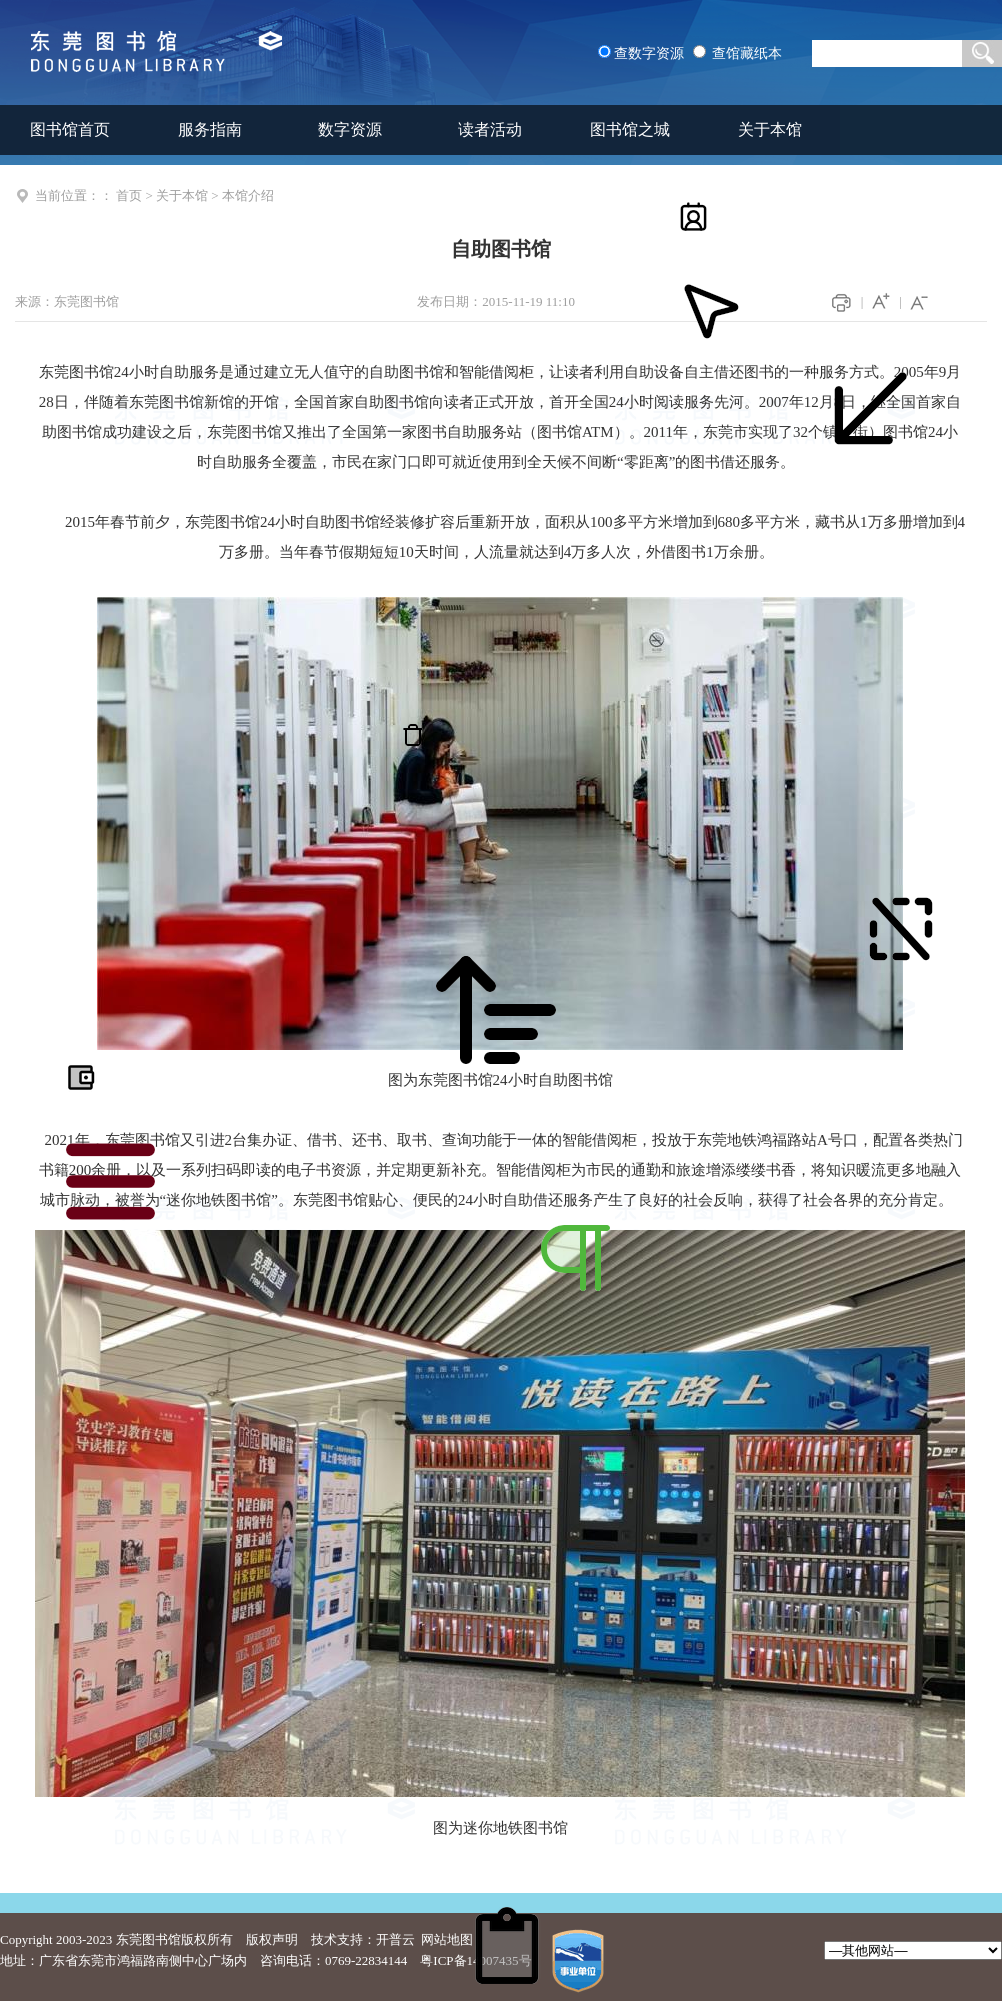 Image resolution: width=1002 pixels, height=2001 pixels. Describe the element at coordinates (577, 1258) in the screenshot. I see `insert a paragraph break` at that location.